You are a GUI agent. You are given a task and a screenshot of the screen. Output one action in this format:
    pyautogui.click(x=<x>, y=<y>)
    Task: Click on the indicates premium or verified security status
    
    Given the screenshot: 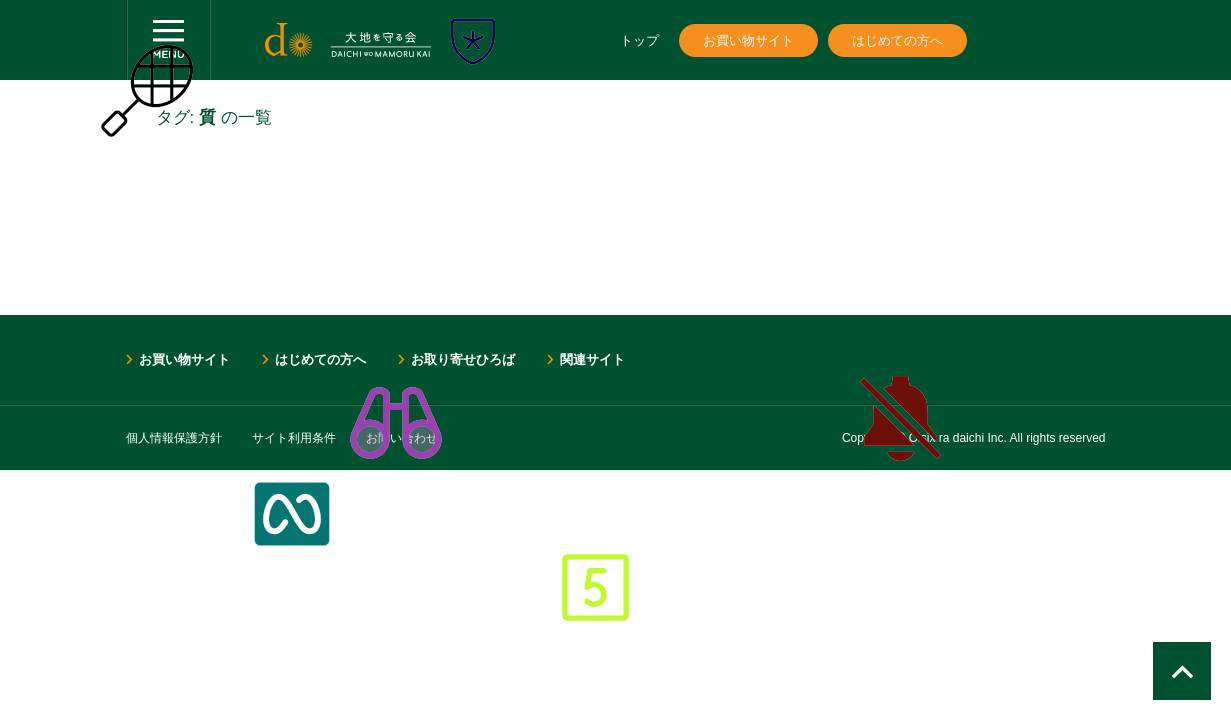 What is the action you would take?
    pyautogui.click(x=473, y=39)
    